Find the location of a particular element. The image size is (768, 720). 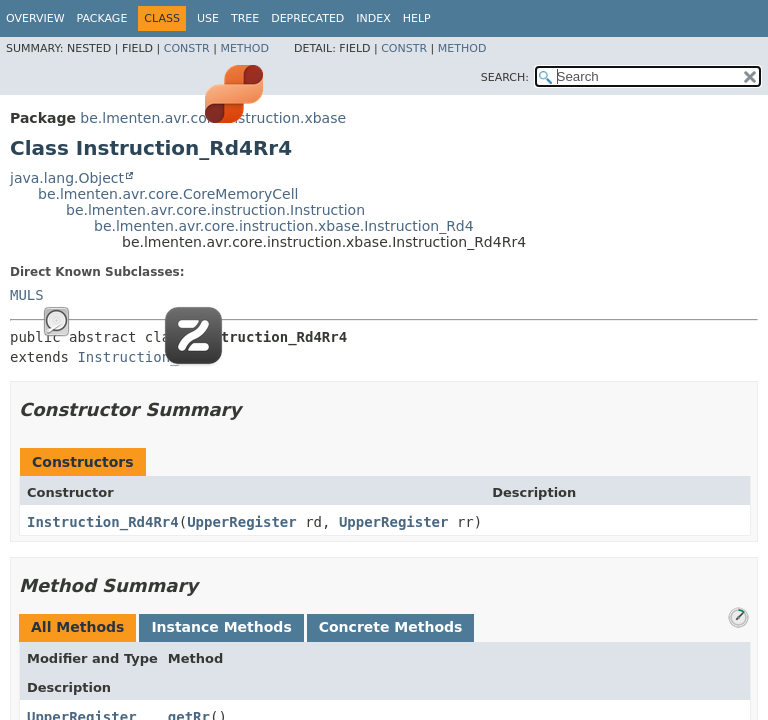

open zen browser is located at coordinates (193, 335).